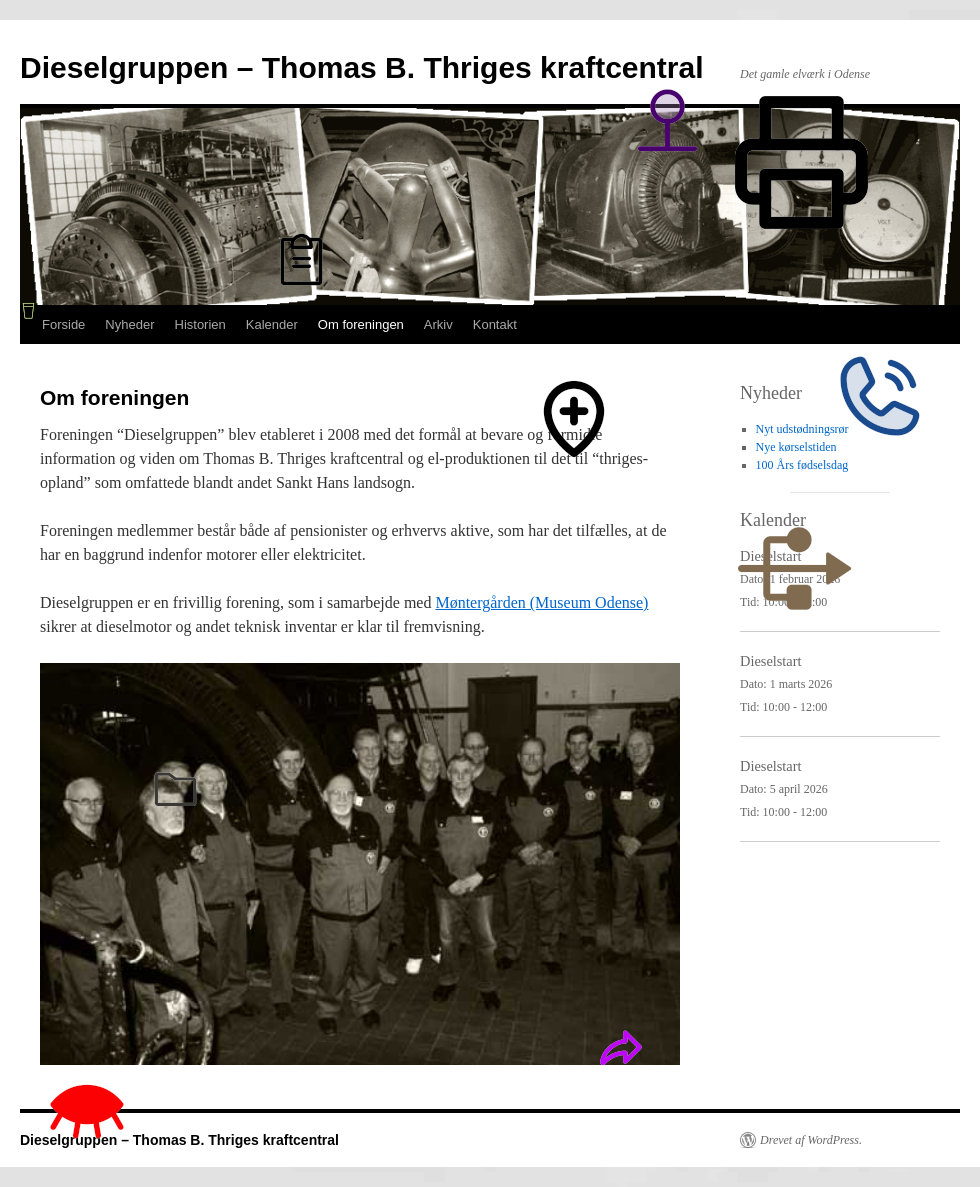 Image resolution: width=980 pixels, height=1187 pixels. I want to click on print the current document, so click(801, 162).